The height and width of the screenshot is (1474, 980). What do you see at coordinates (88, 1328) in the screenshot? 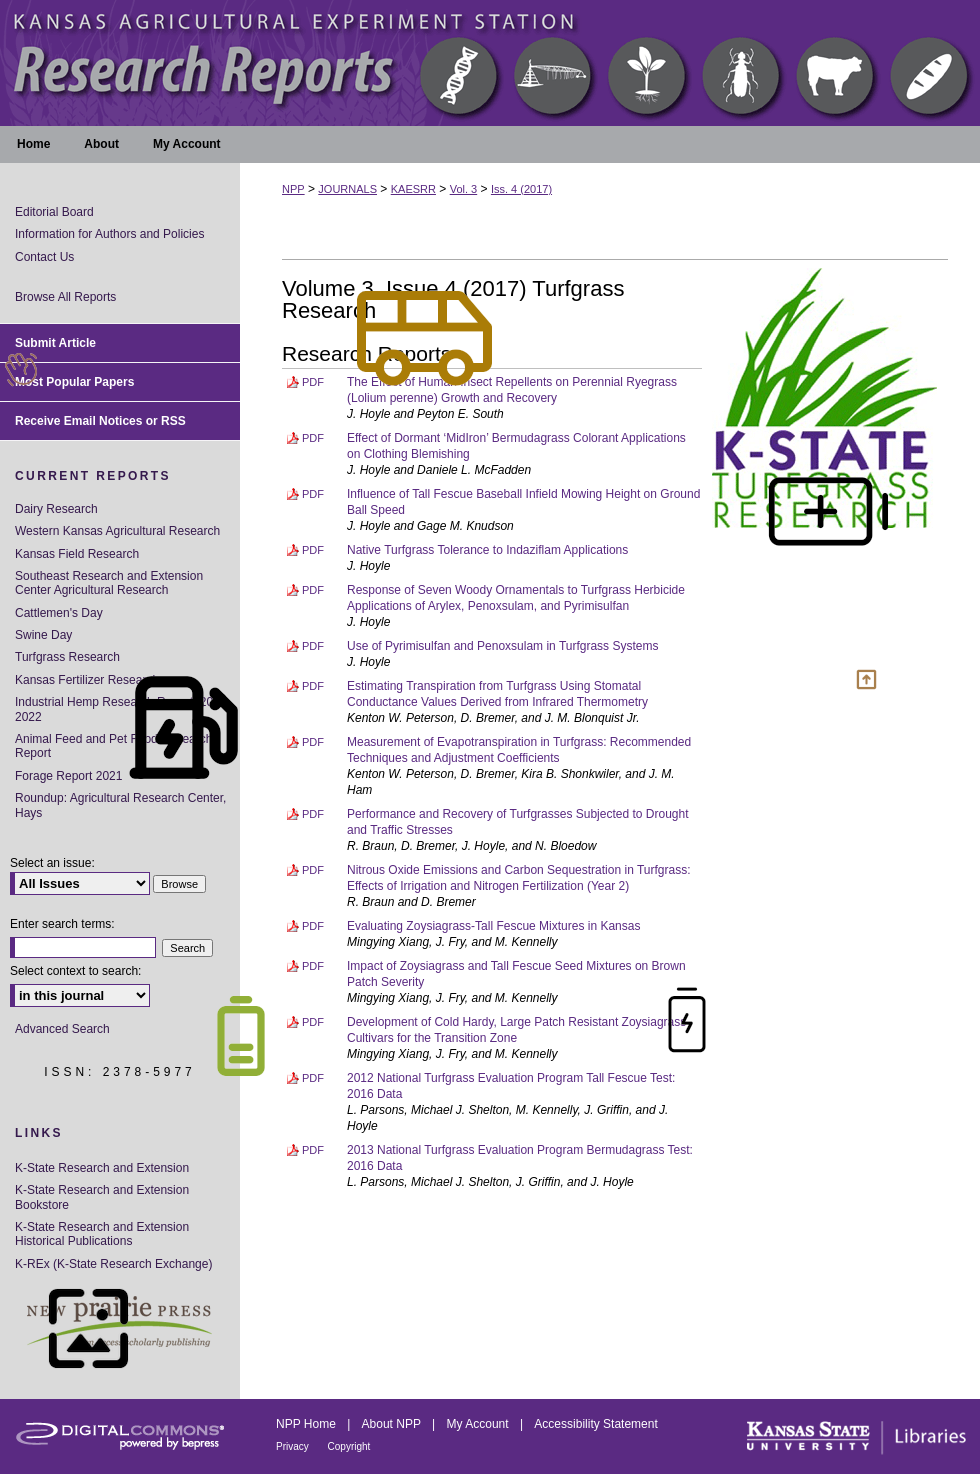
I see `change wallpaper or background image` at bounding box center [88, 1328].